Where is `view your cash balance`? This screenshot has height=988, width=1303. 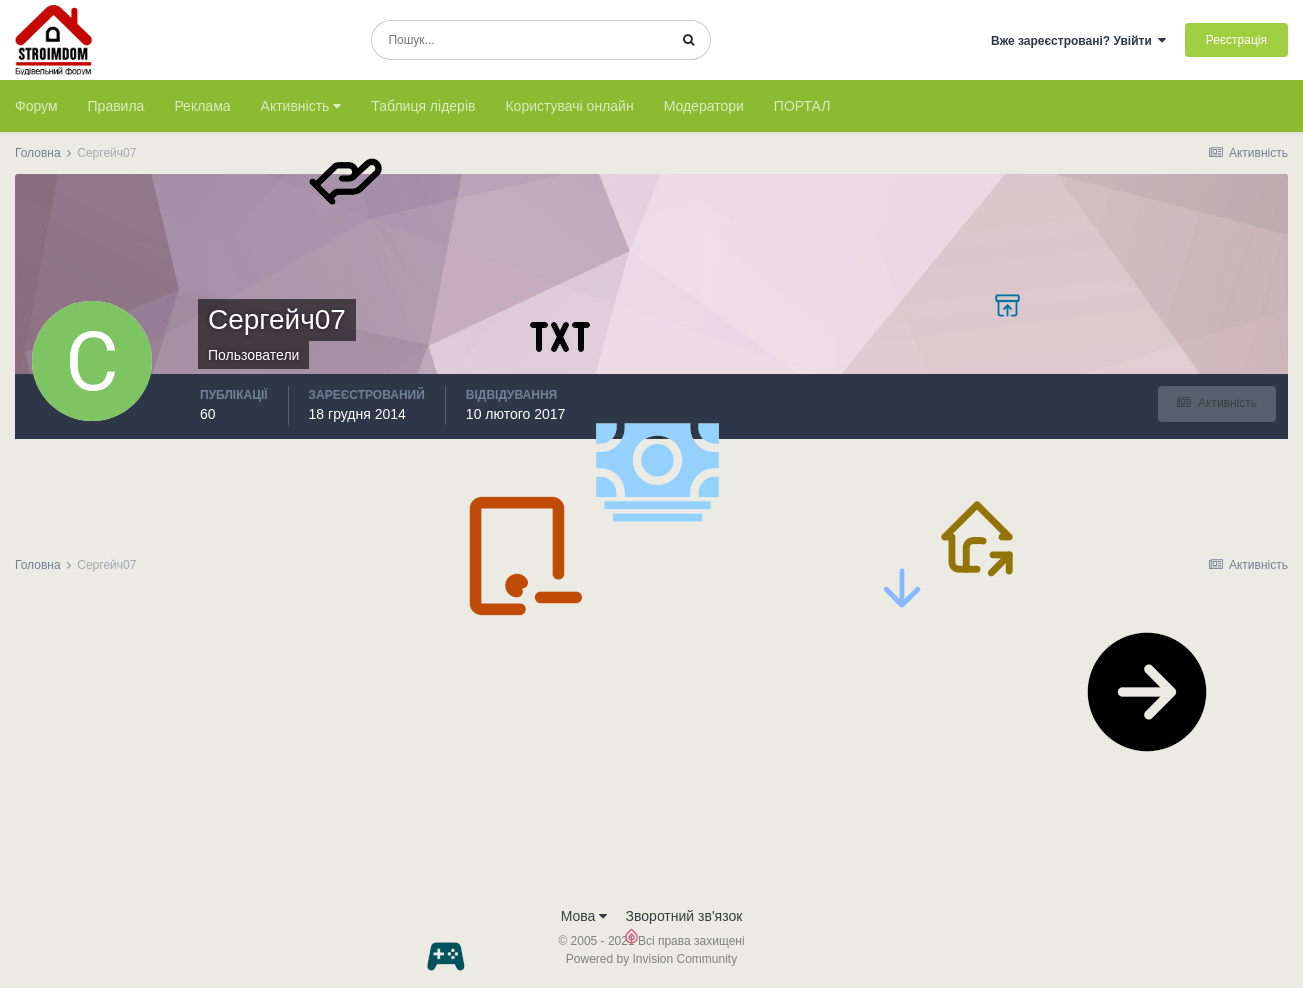 view your cash balance is located at coordinates (657, 472).